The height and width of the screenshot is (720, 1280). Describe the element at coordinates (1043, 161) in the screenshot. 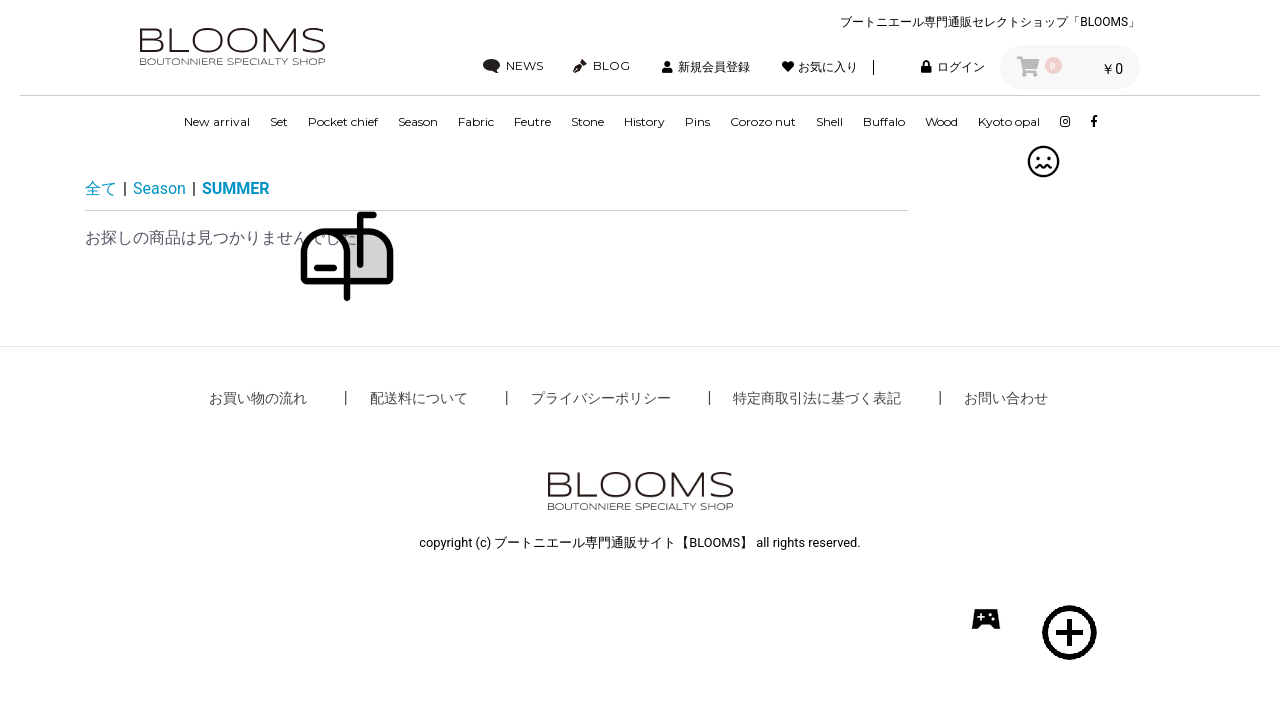

I see `indicates a nervous or anxious status` at that location.